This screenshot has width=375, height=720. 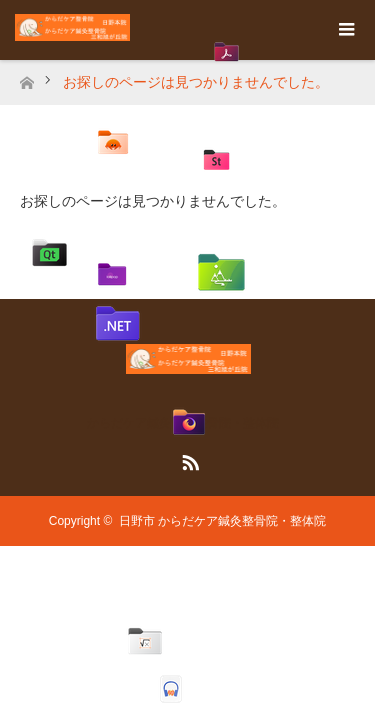 I want to click on open GameJolt folder, so click(x=221, y=273).